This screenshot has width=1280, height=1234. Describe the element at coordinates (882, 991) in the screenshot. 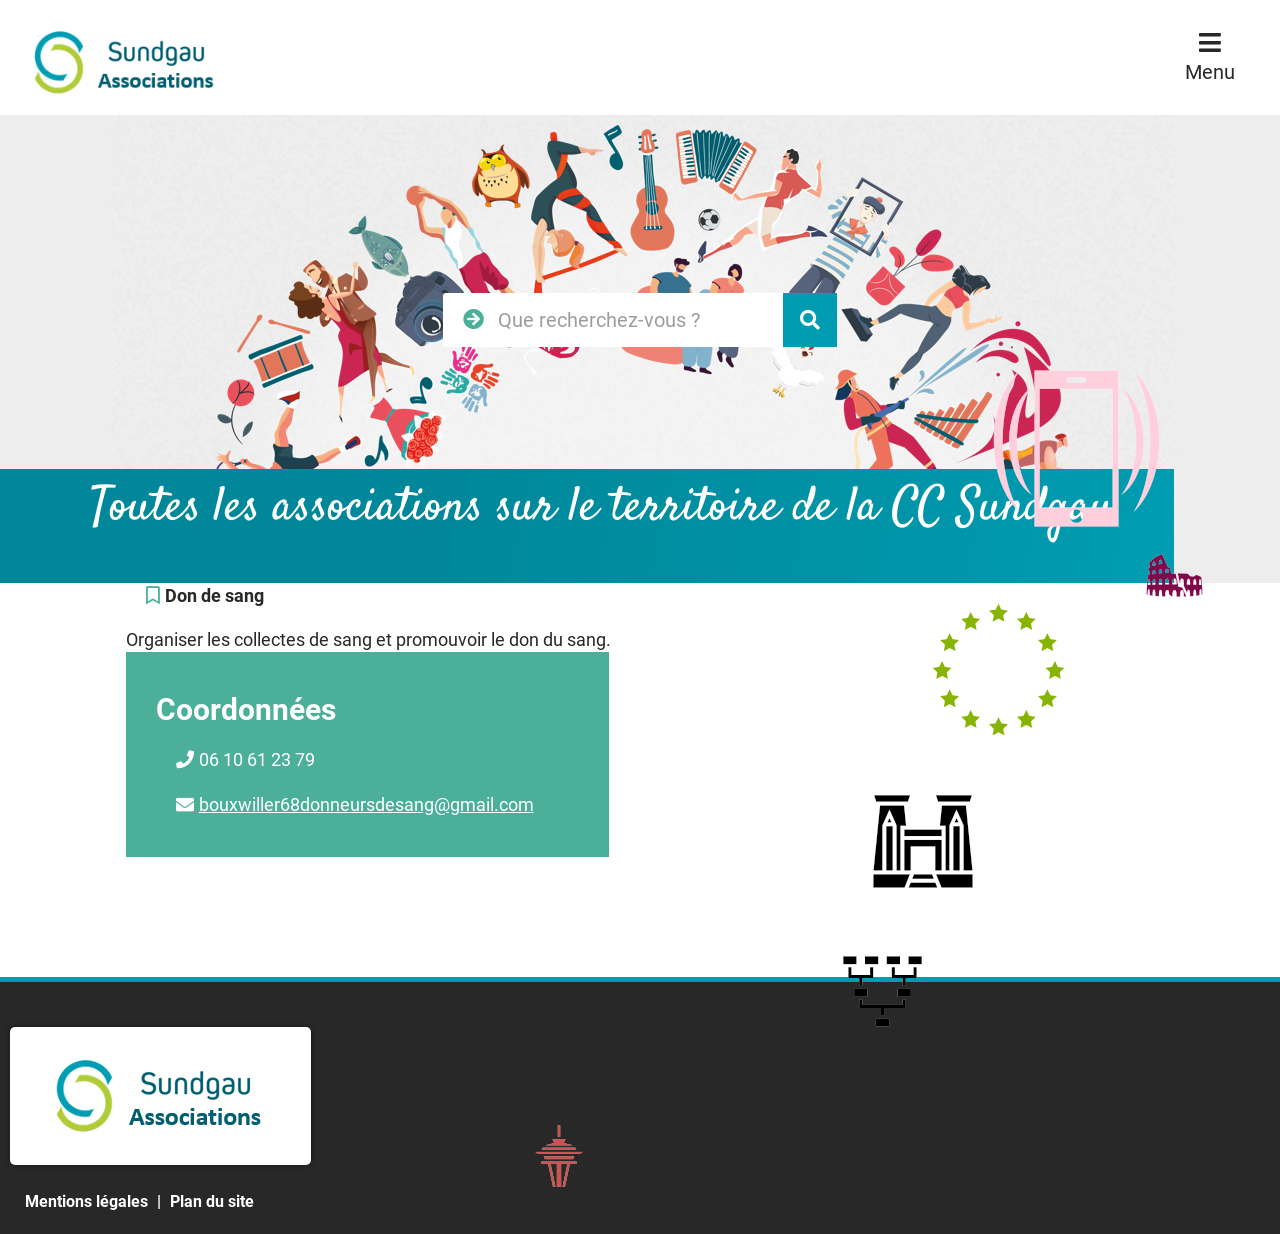

I see `view family tree or genealogy chart` at that location.